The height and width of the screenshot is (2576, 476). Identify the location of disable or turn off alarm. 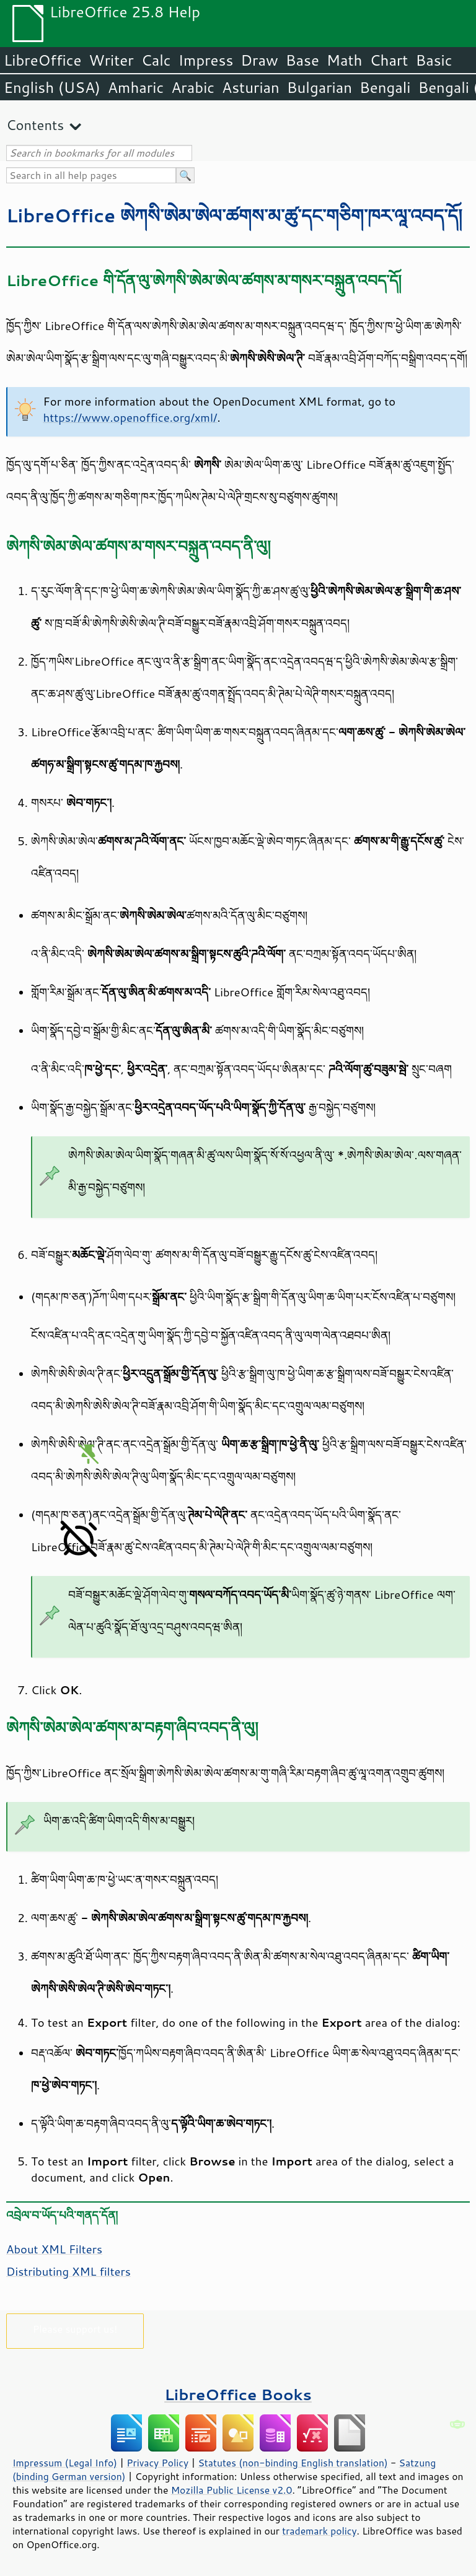
(79, 1539).